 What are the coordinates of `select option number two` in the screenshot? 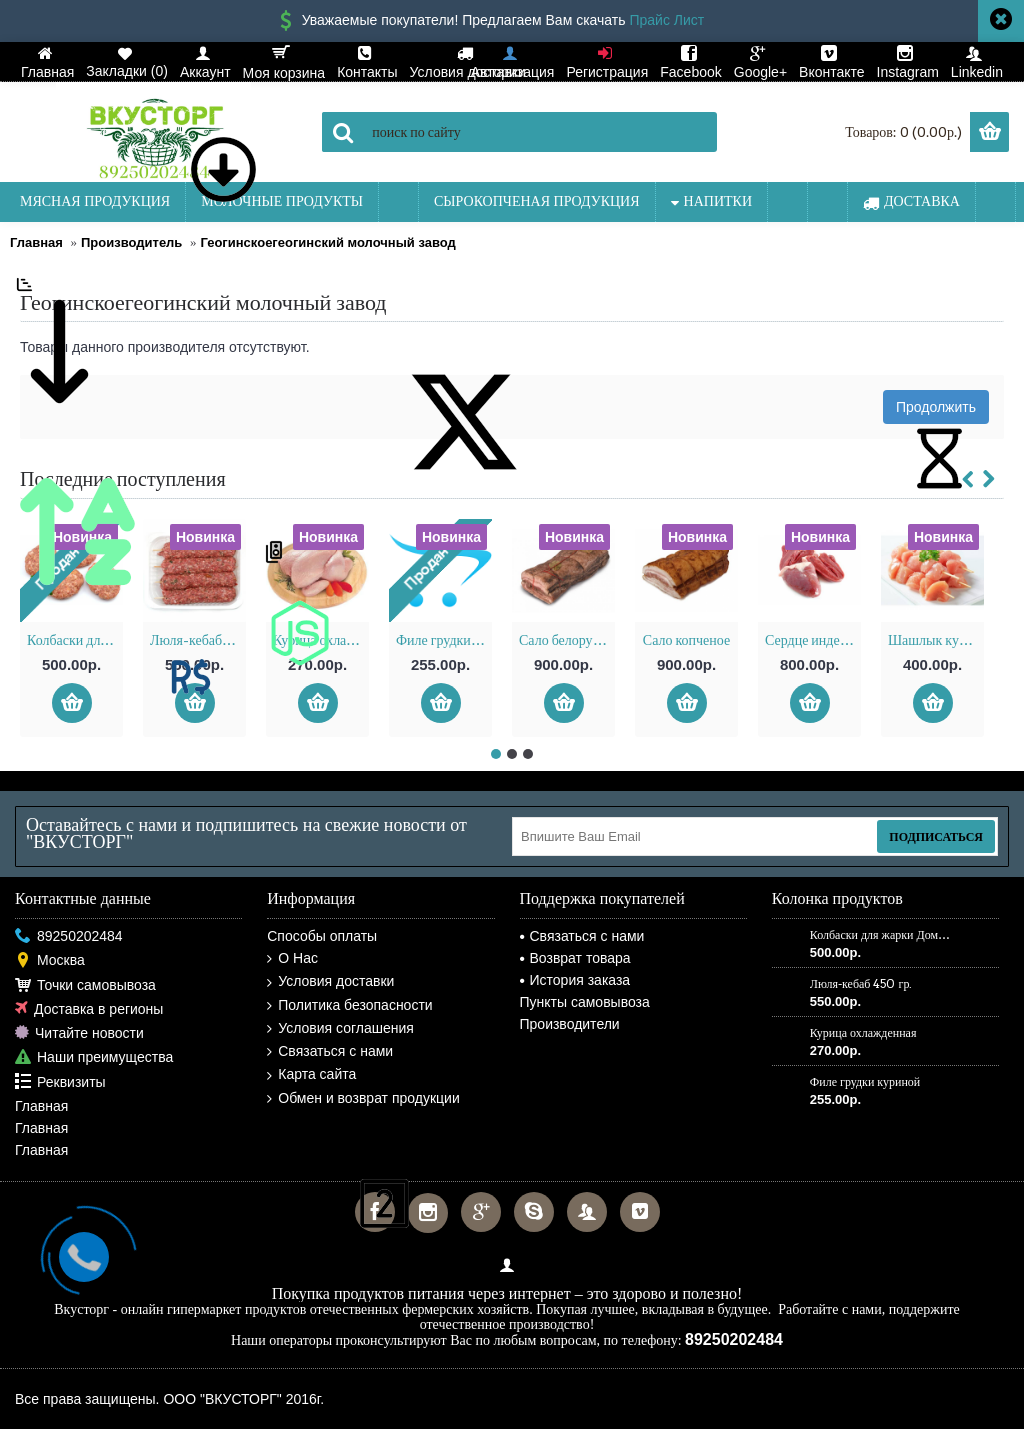 It's located at (384, 1203).